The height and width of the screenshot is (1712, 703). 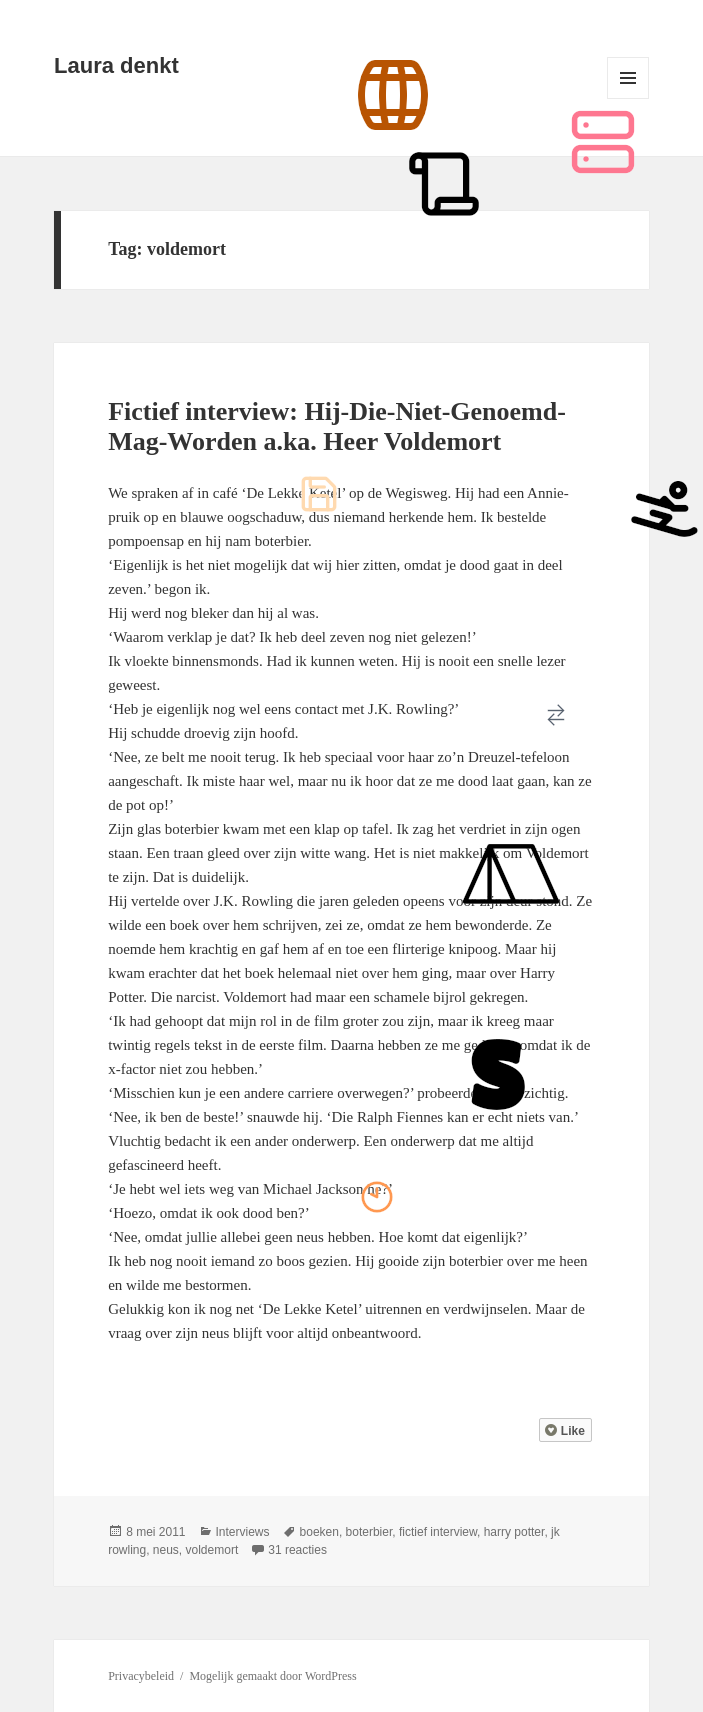 What do you see at coordinates (556, 715) in the screenshot?
I see `swap or exchange items` at bounding box center [556, 715].